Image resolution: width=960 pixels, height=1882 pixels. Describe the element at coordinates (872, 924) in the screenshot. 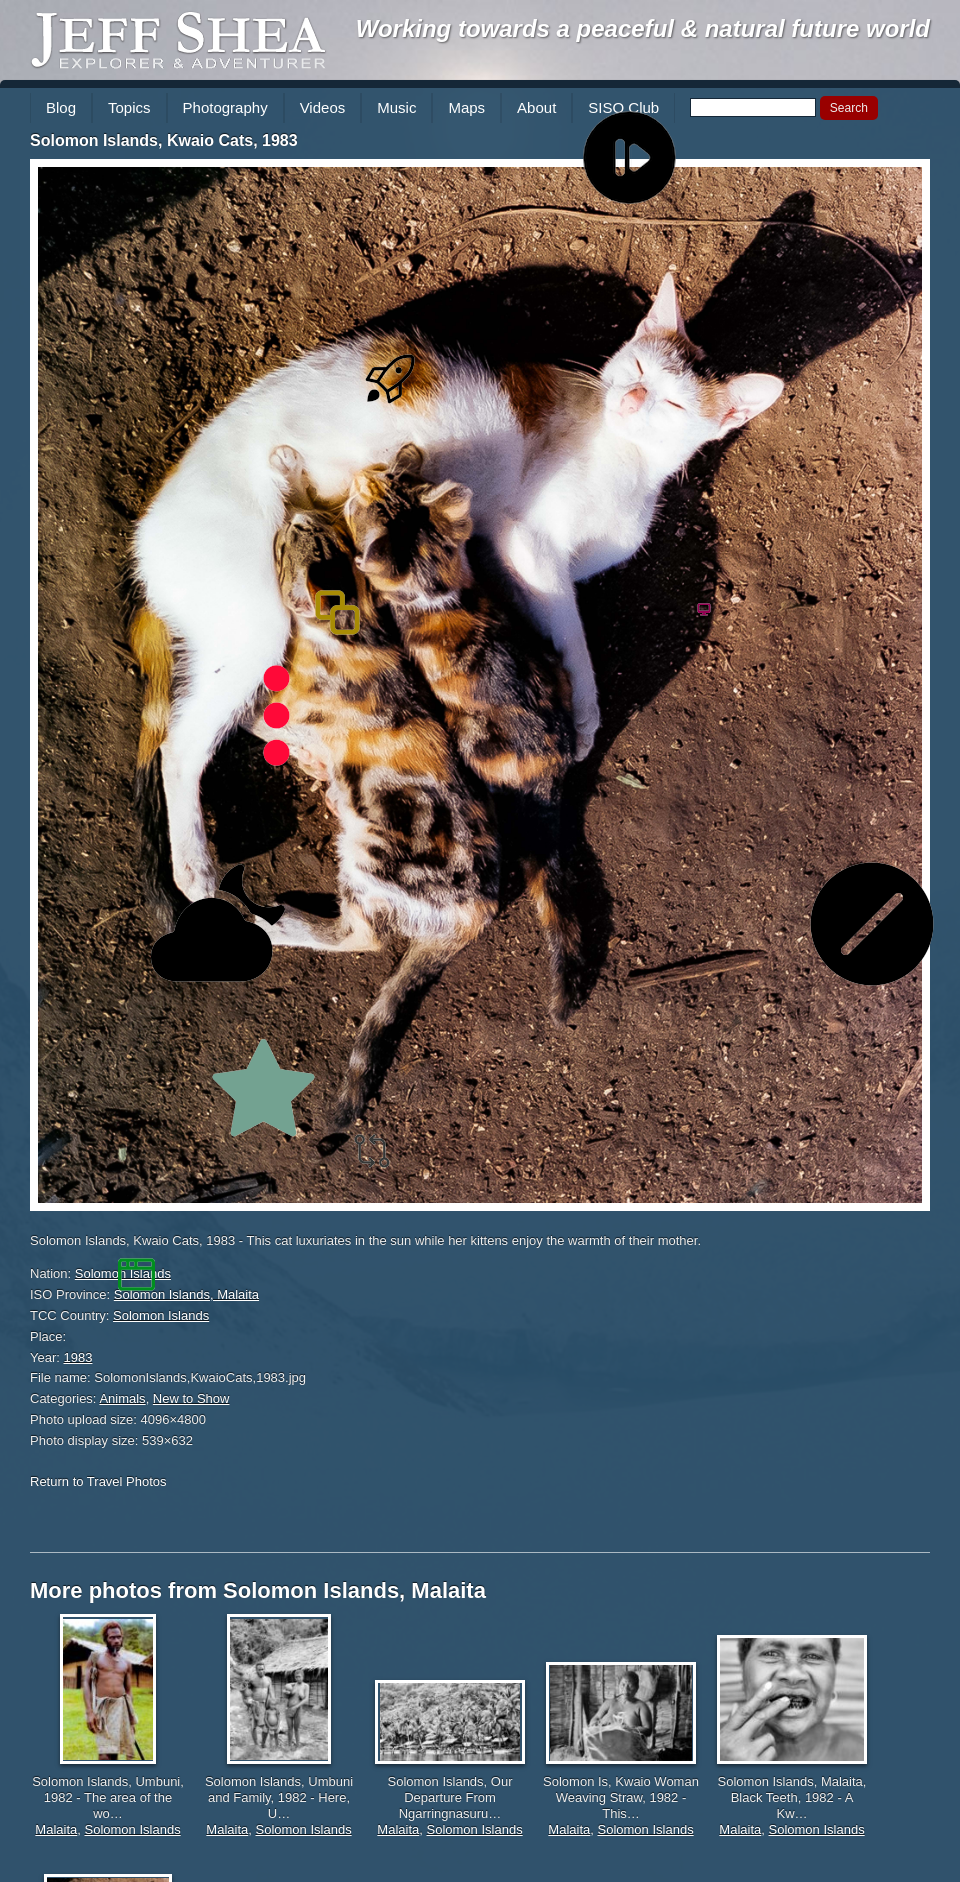

I see `skip or bypass a step in a workflow` at that location.